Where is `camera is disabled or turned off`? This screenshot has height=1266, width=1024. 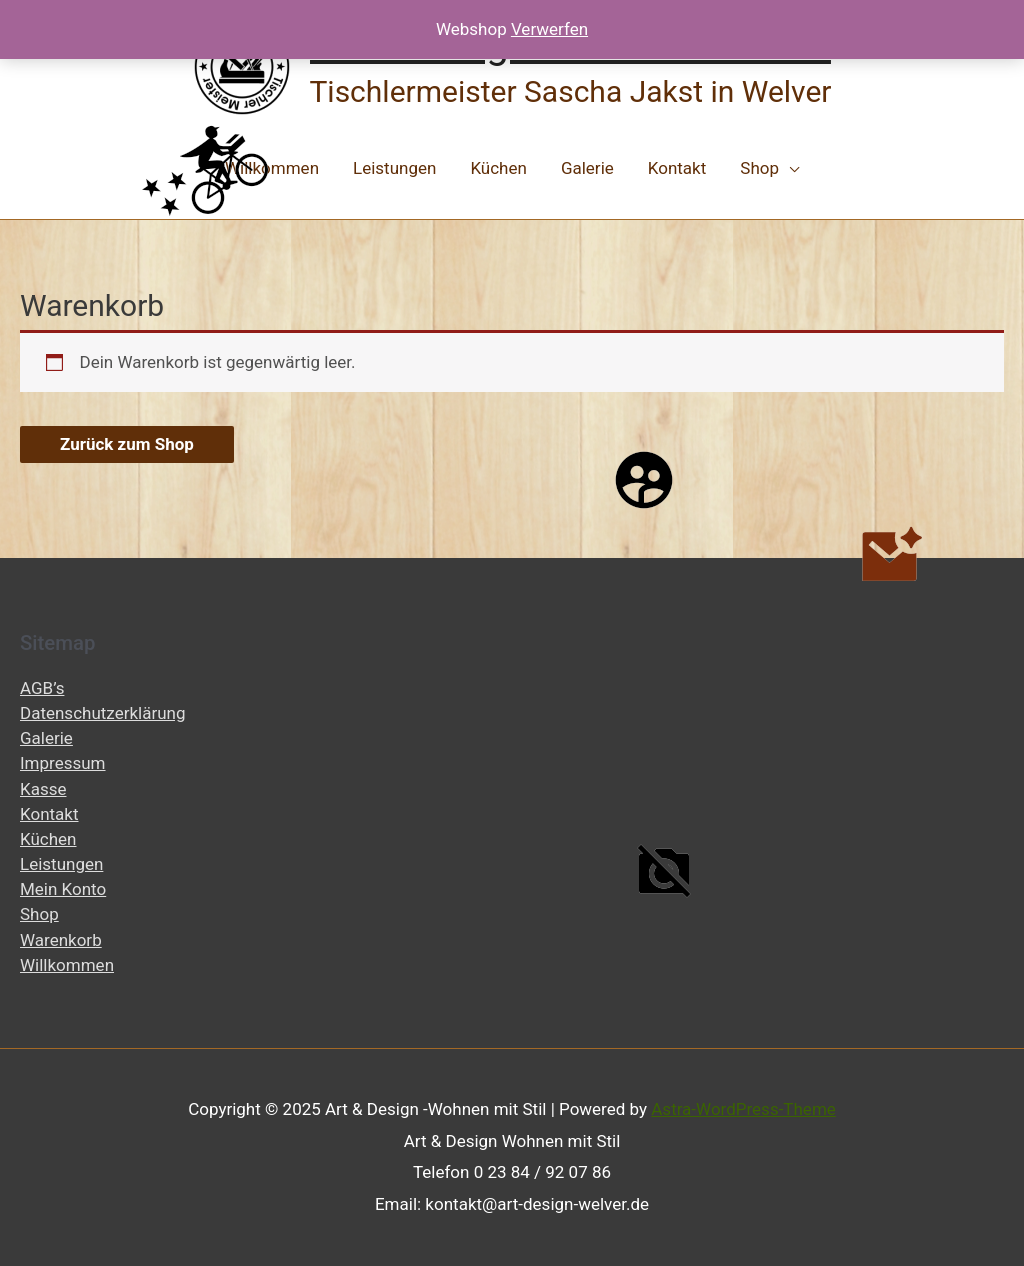 camera is disabled or turned off is located at coordinates (664, 871).